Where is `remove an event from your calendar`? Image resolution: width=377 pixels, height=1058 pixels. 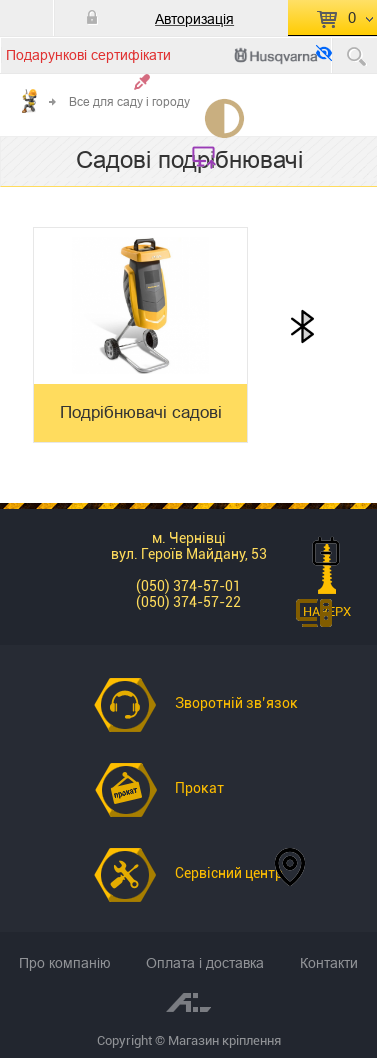
remove an event from your calendar is located at coordinates (326, 552).